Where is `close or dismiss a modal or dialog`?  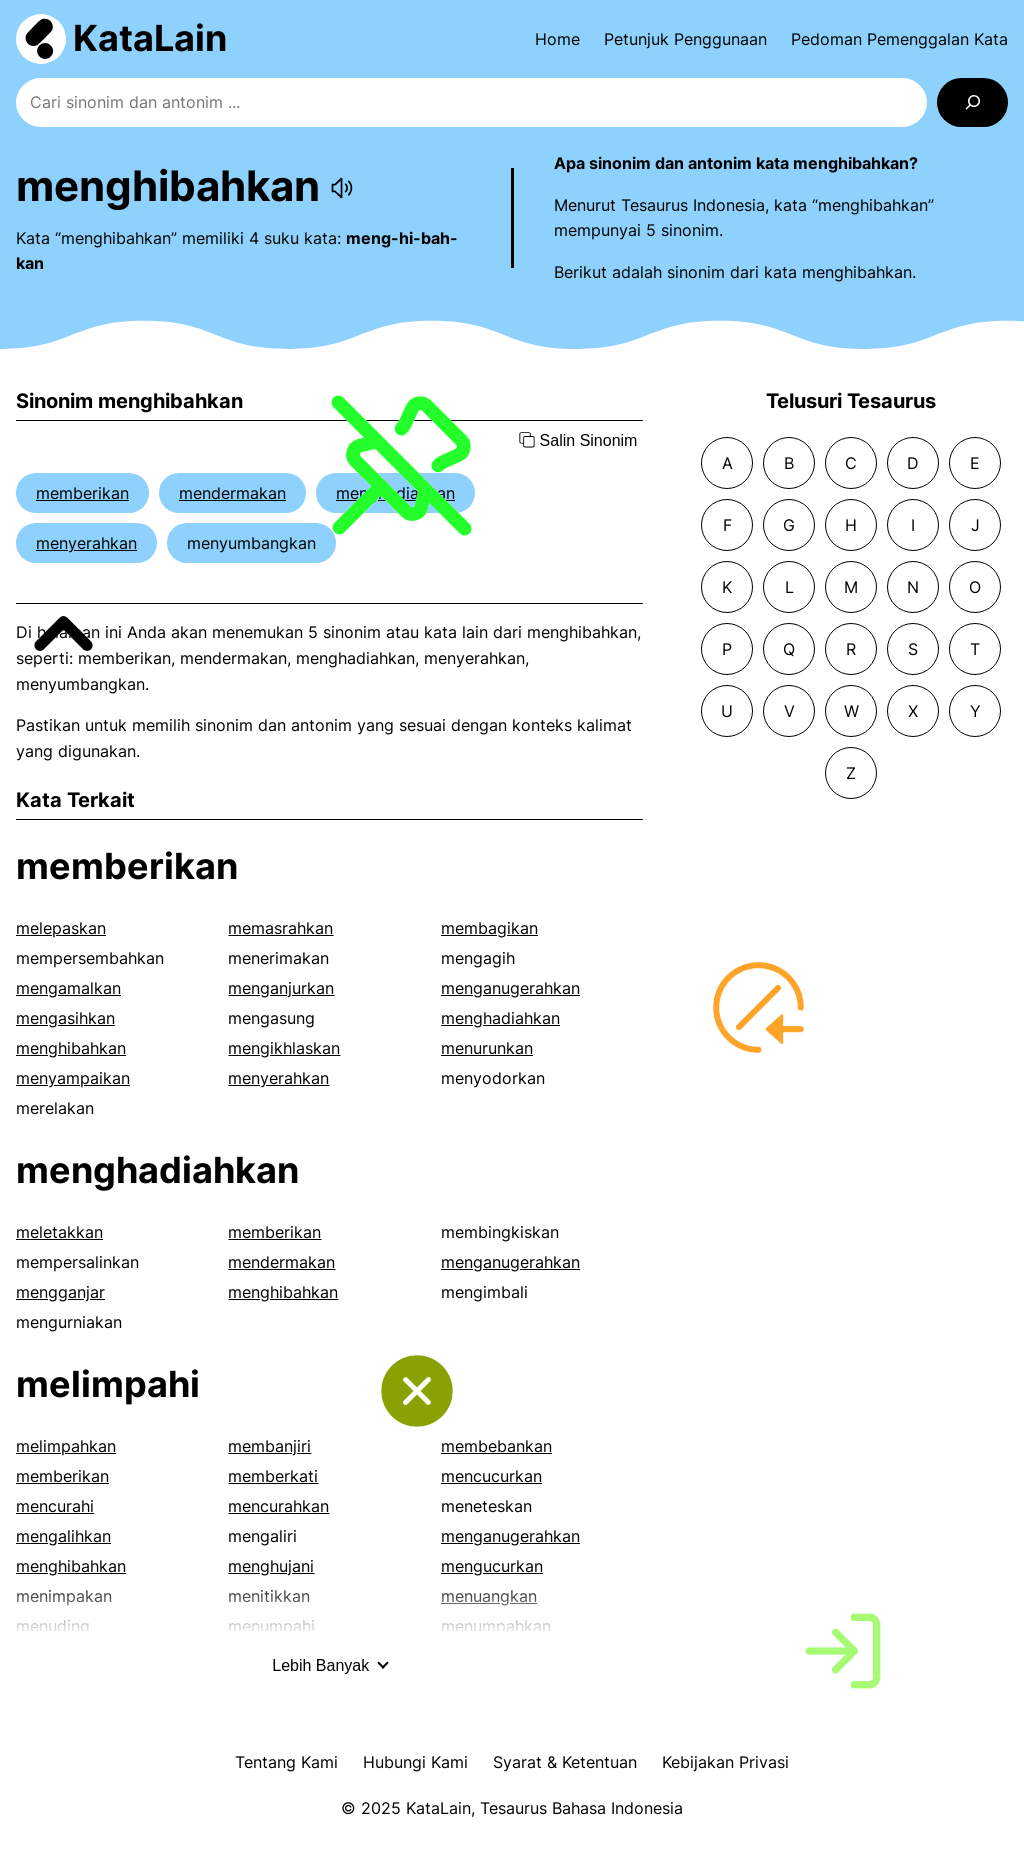 close or dismiss a modal or dialog is located at coordinates (417, 1391).